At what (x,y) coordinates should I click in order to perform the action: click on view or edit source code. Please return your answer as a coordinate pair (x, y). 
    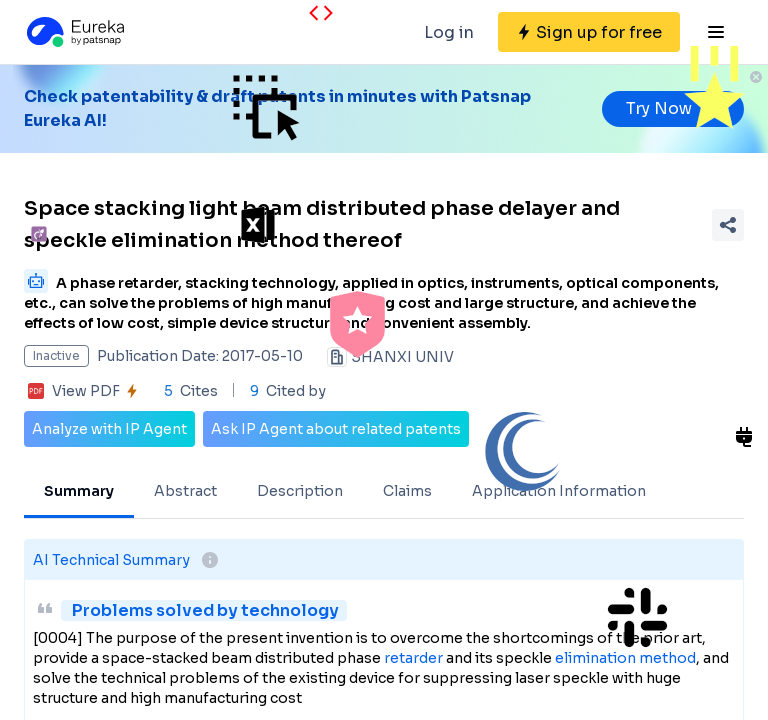
    Looking at the image, I should click on (321, 13).